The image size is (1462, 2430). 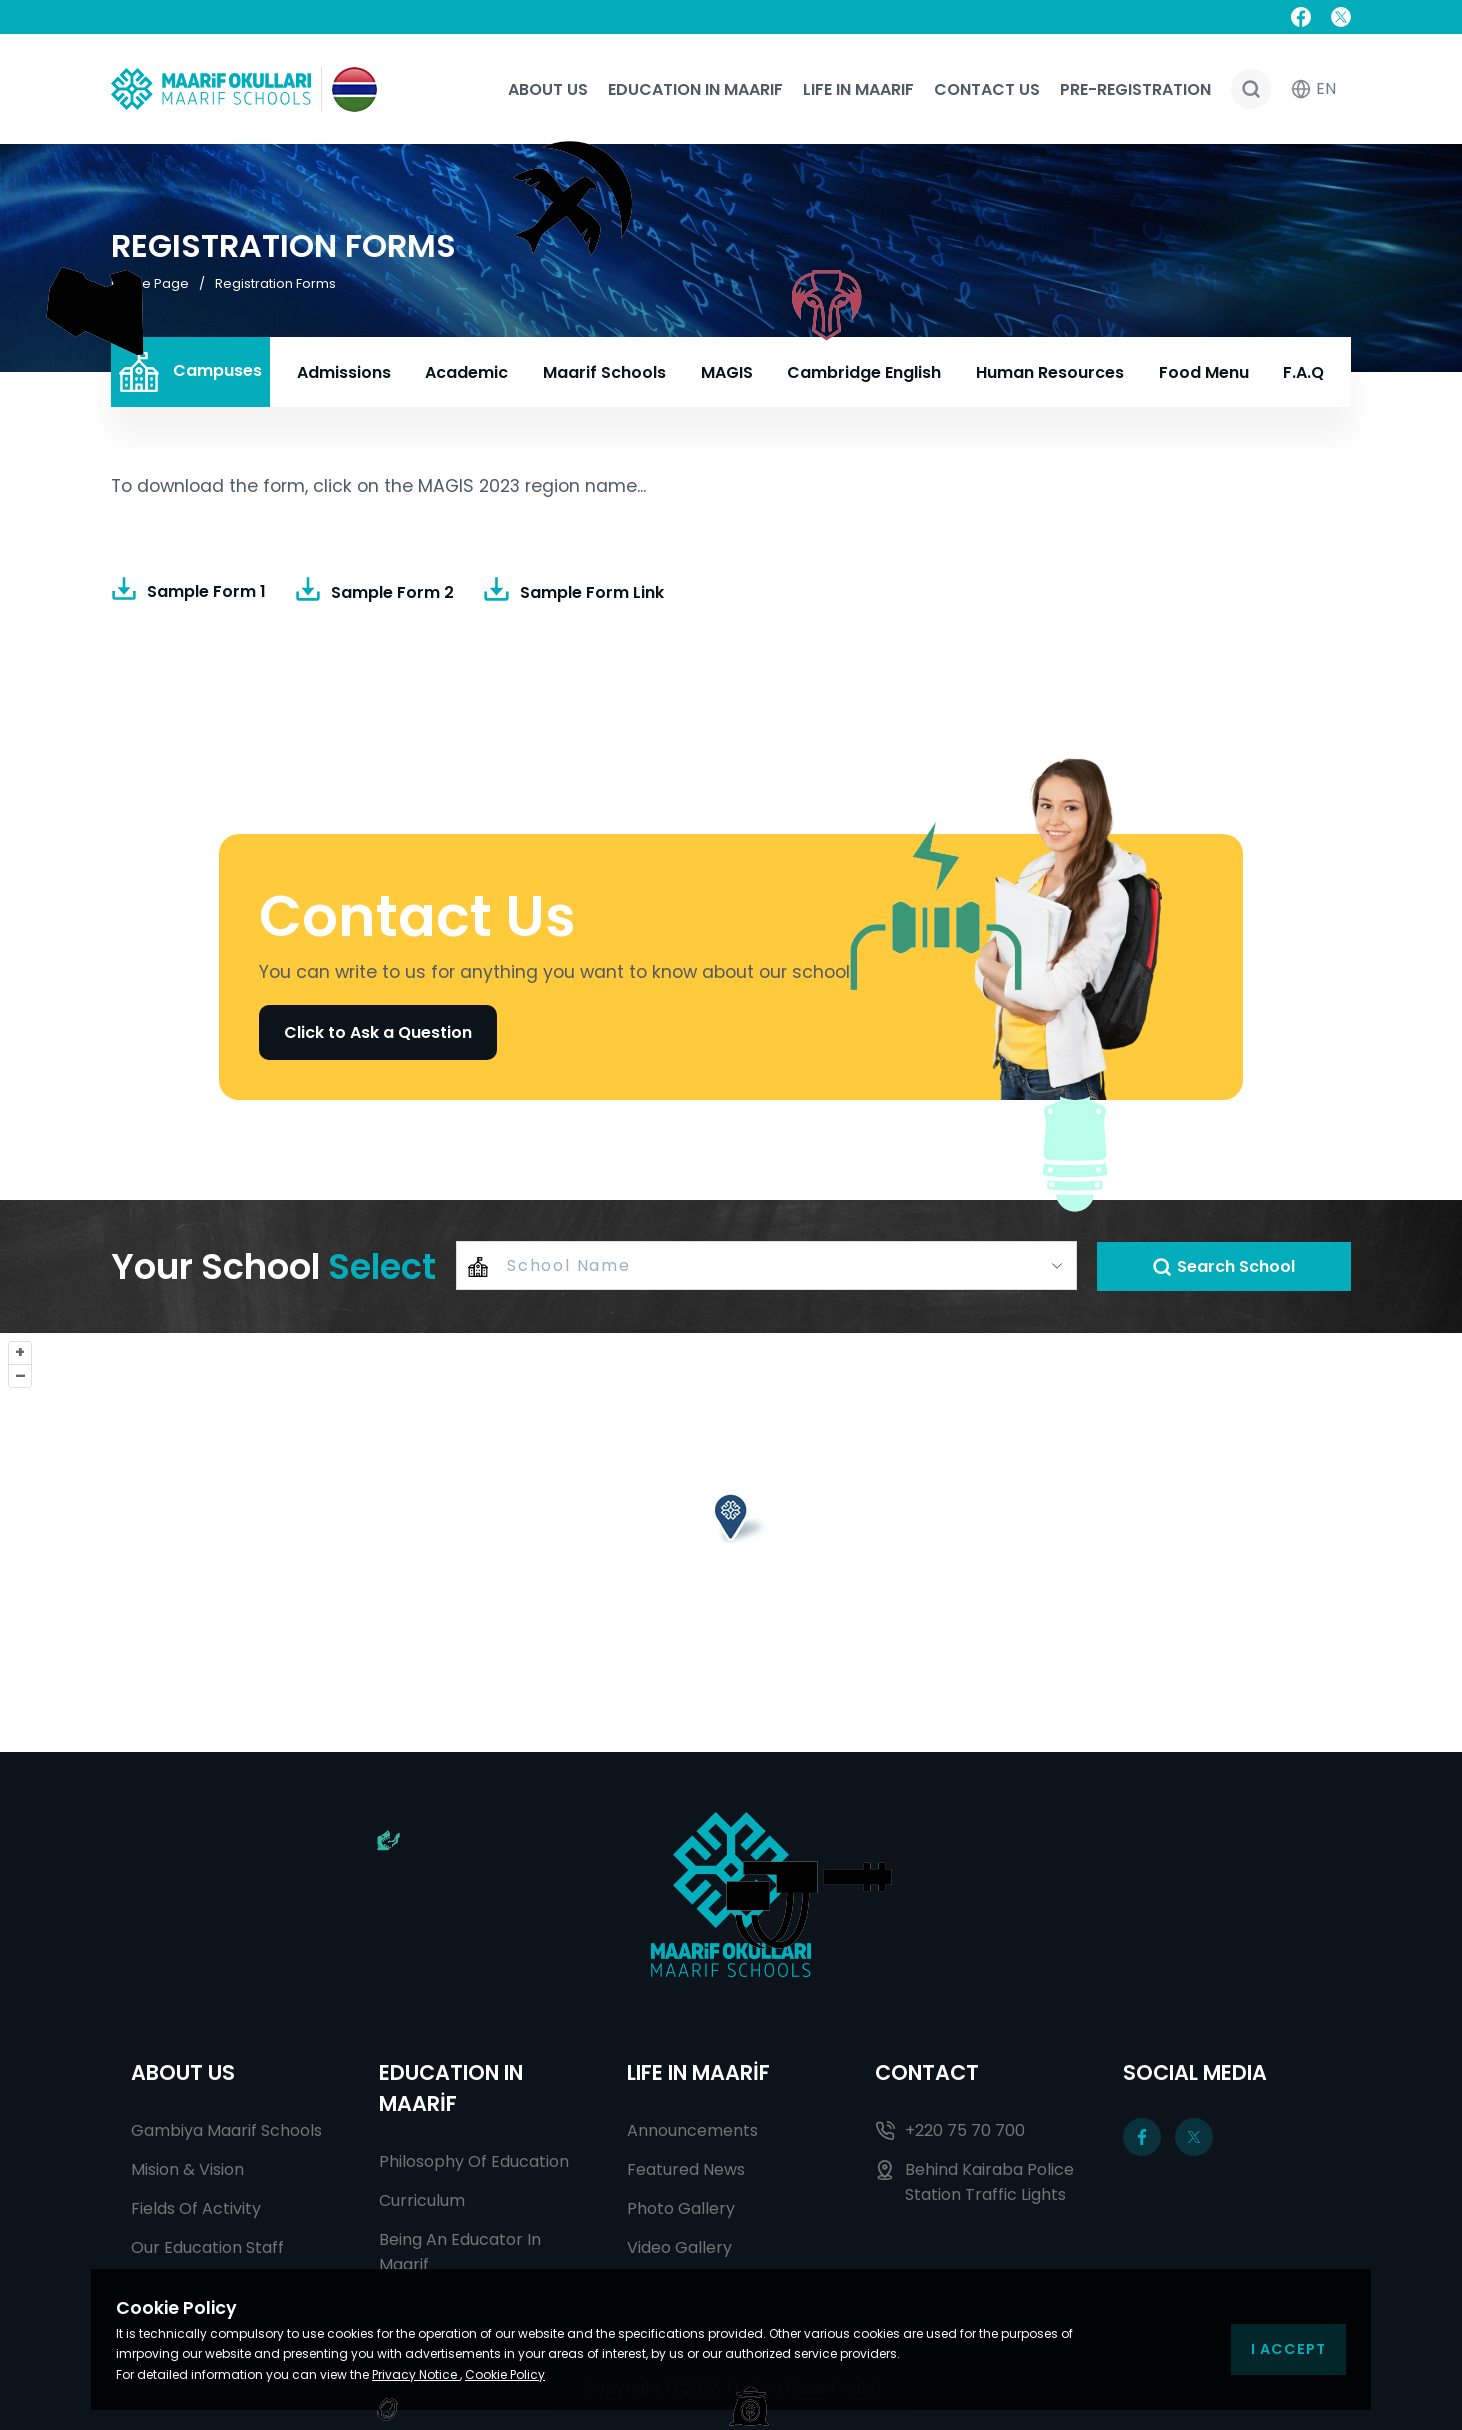 I want to click on select minigun weapon, so click(x=809, y=1883).